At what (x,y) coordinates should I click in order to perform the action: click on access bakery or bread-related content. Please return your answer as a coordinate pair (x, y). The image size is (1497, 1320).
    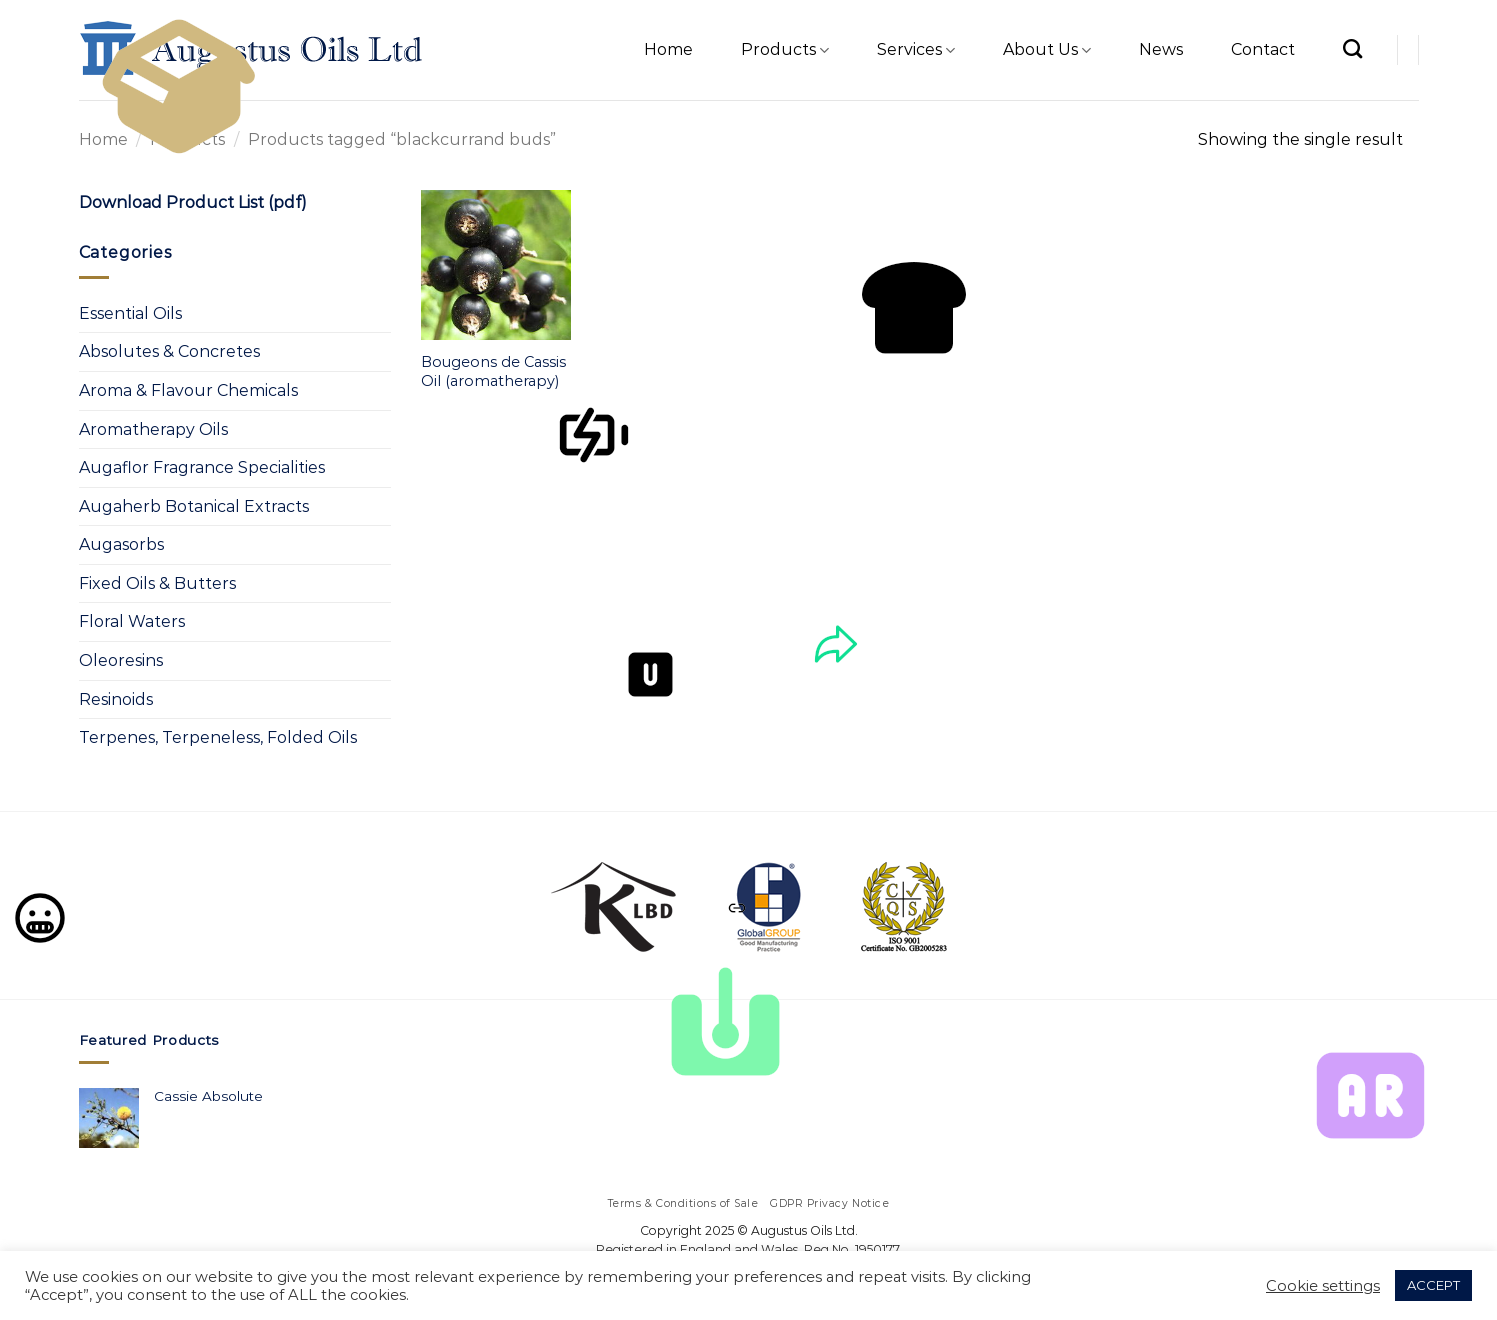
    Looking at the image, I should click on (914, 308).